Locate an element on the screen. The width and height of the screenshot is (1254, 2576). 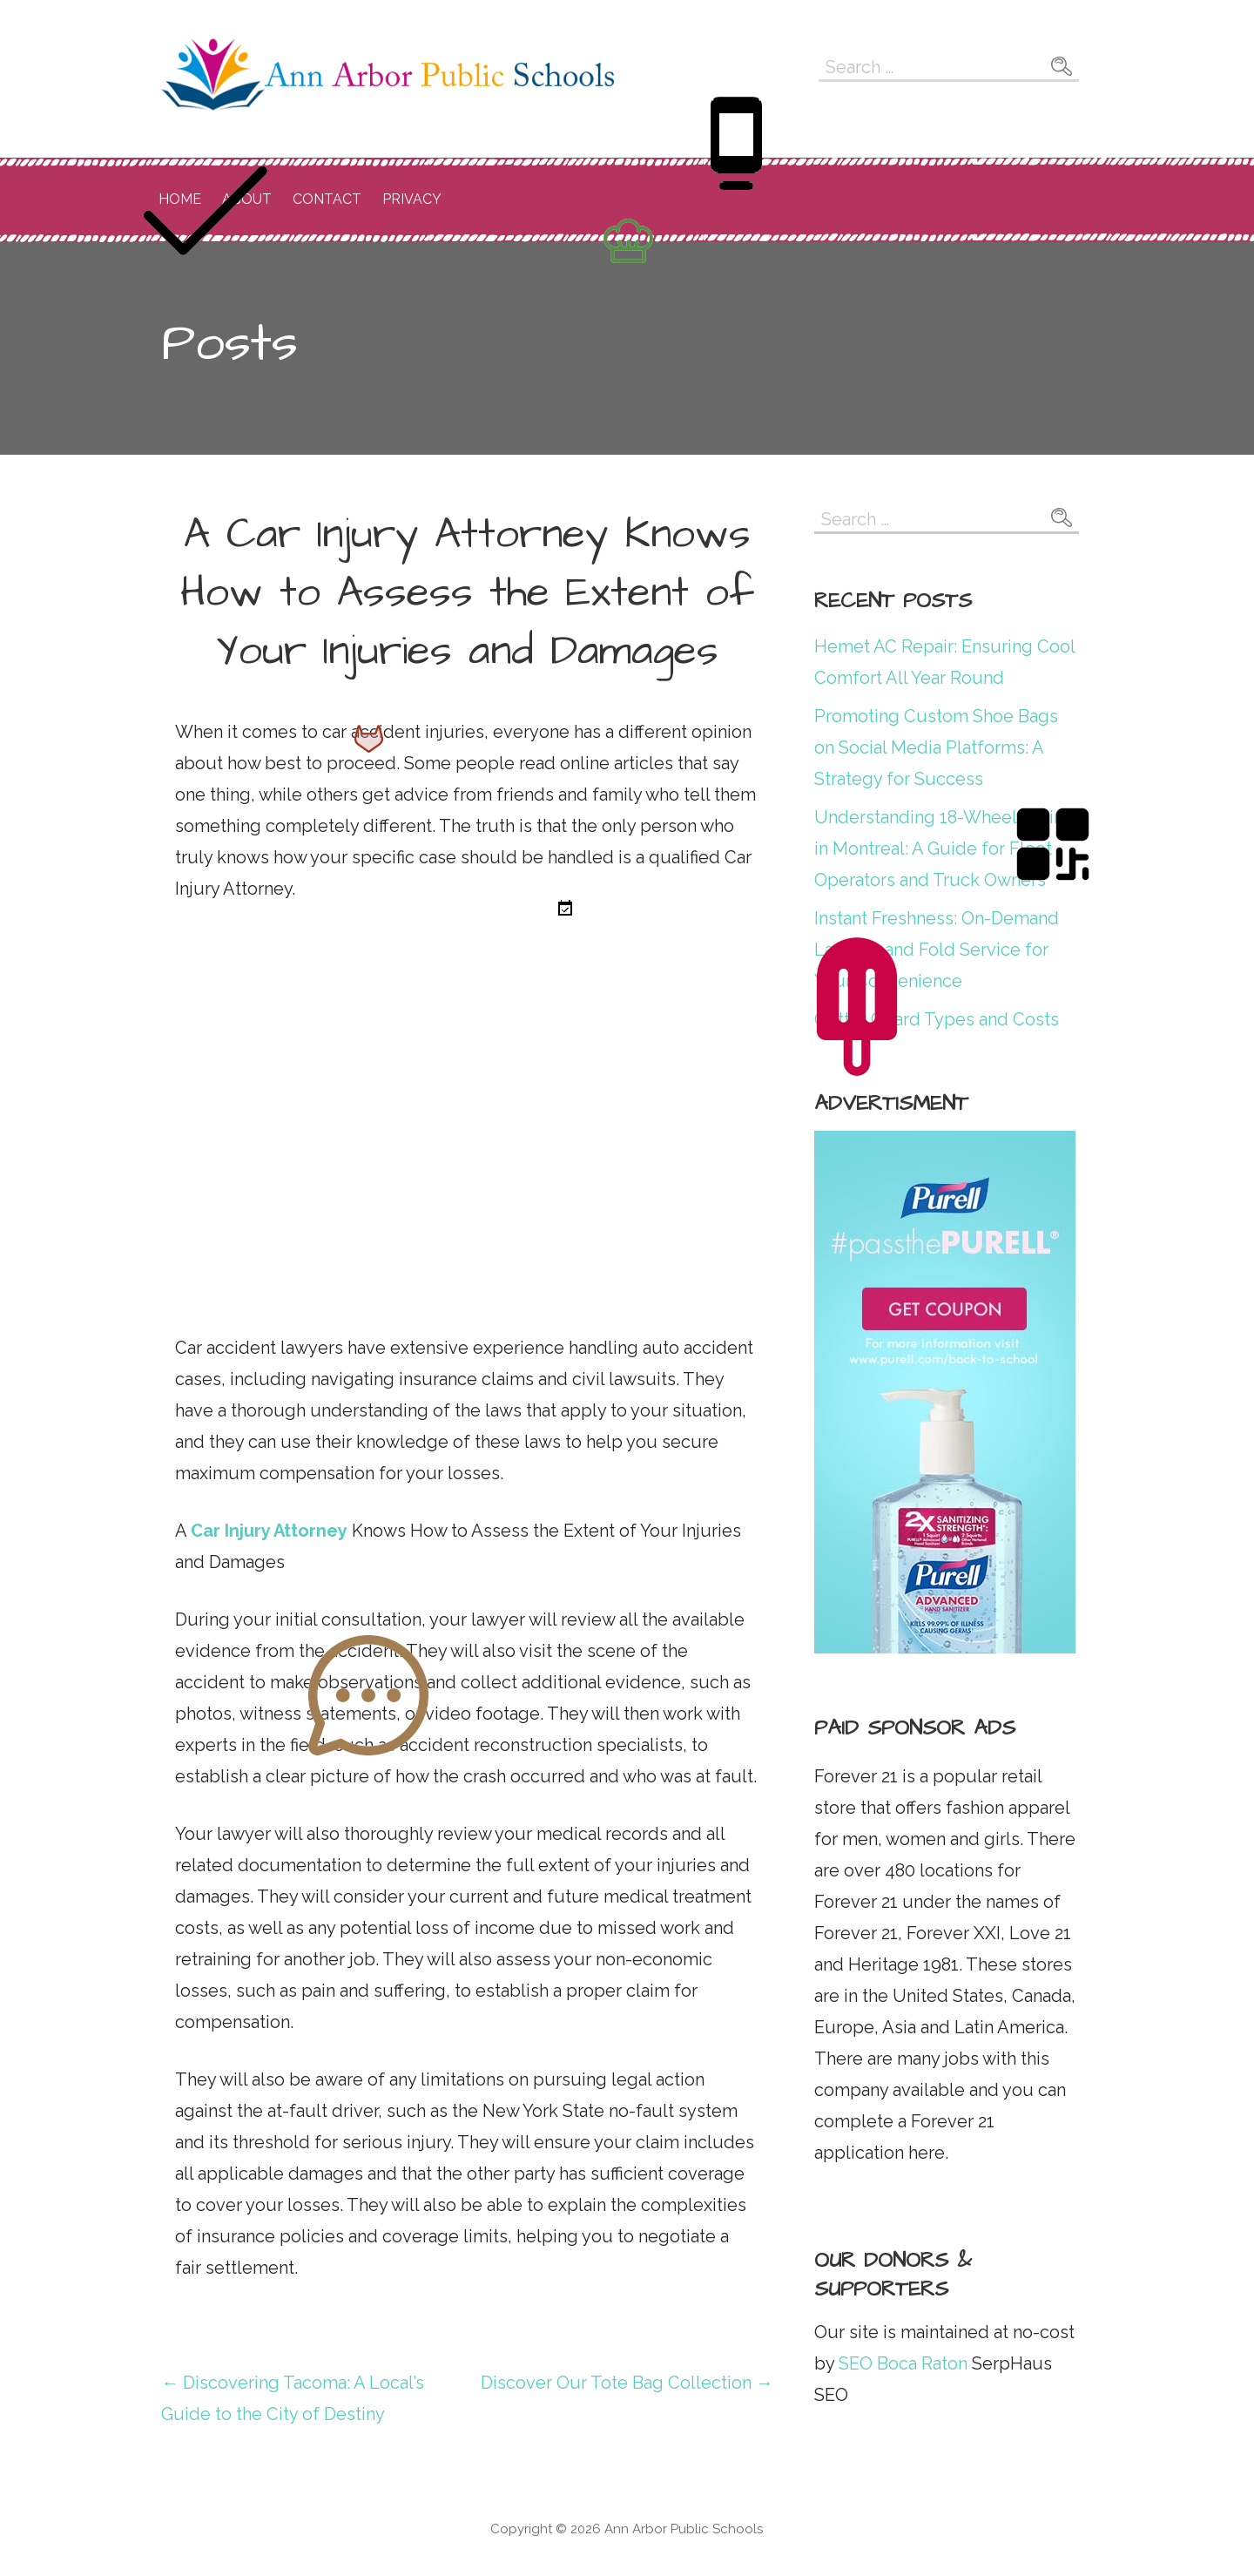
browse recipes or cooking content is located at coordinates (628, 241).